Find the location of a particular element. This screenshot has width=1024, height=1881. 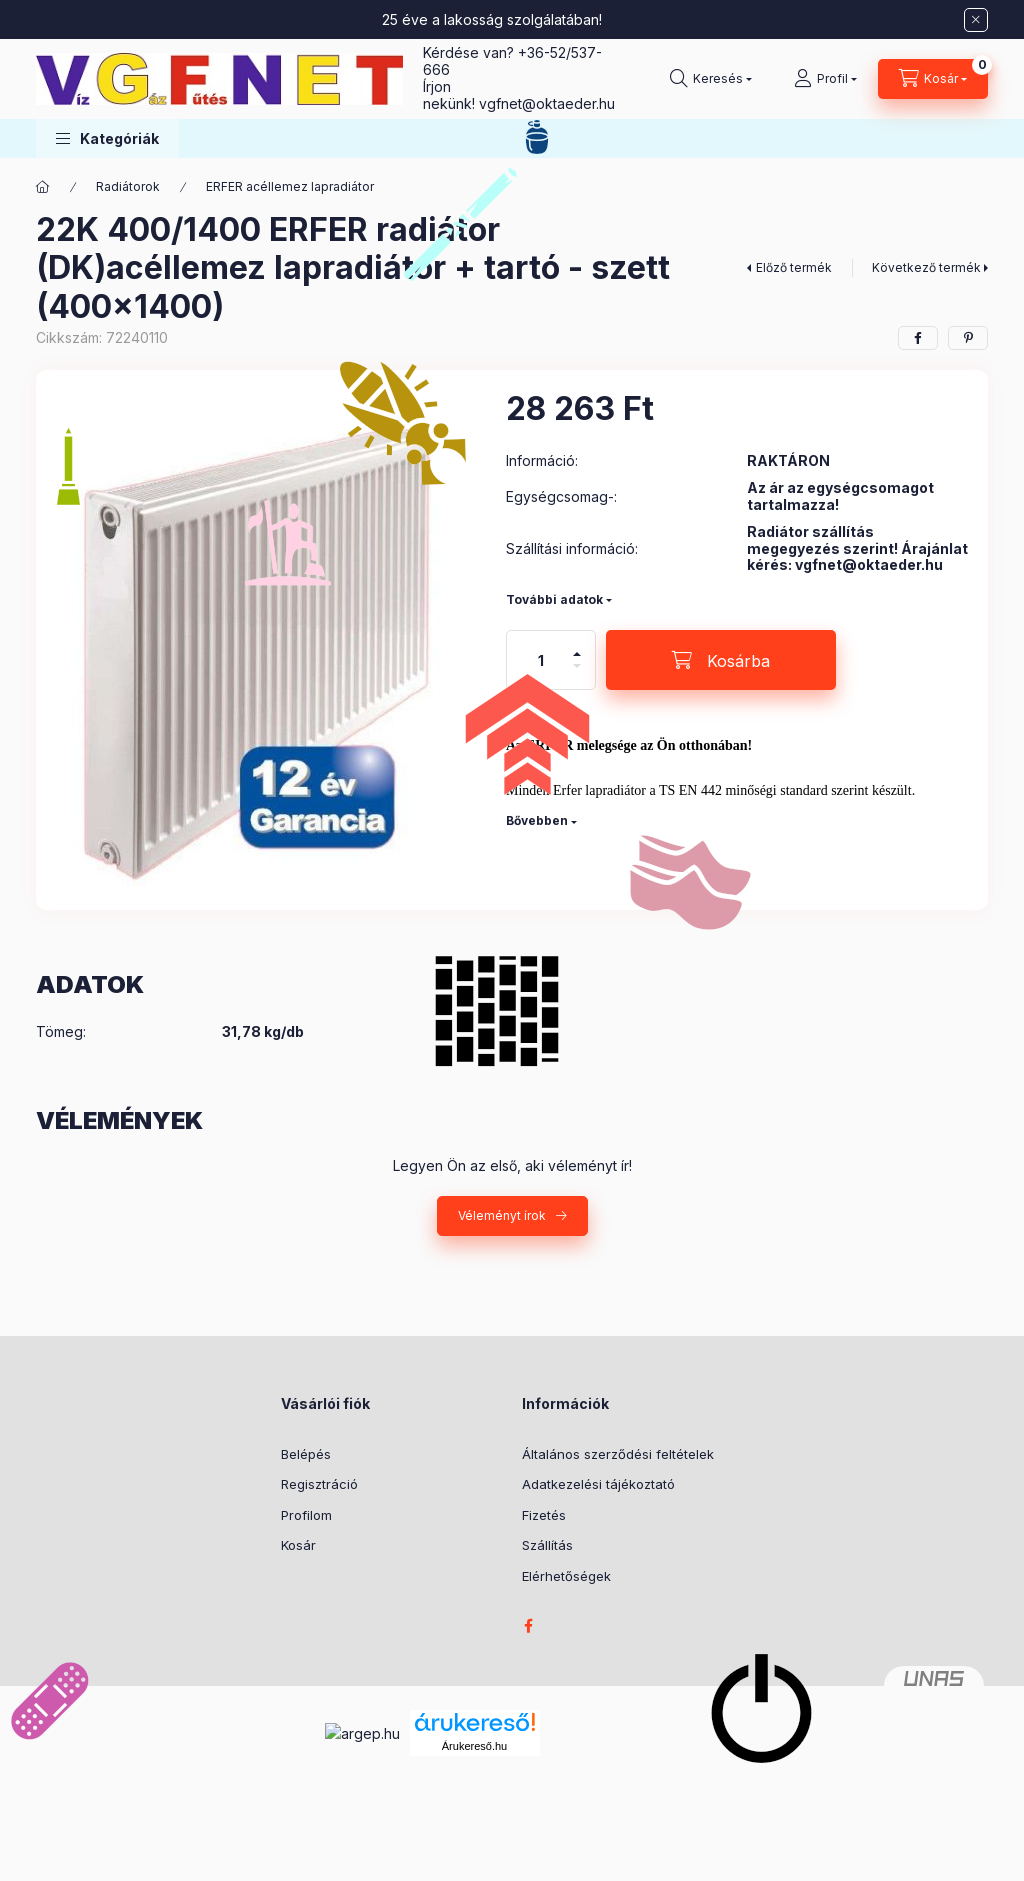

upgrade your character or item is located at coordinates (527, 734).